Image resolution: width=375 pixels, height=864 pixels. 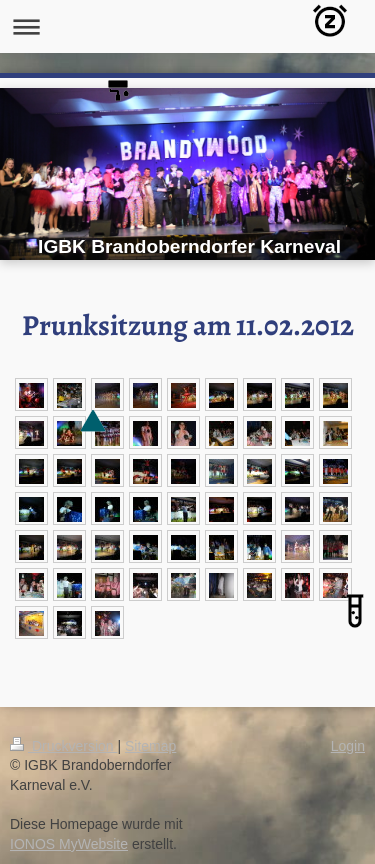 What do you see at coordinates (330, 20) in the screenshot?
I see `snooze an active alarm` at bounding box center [330, 20].